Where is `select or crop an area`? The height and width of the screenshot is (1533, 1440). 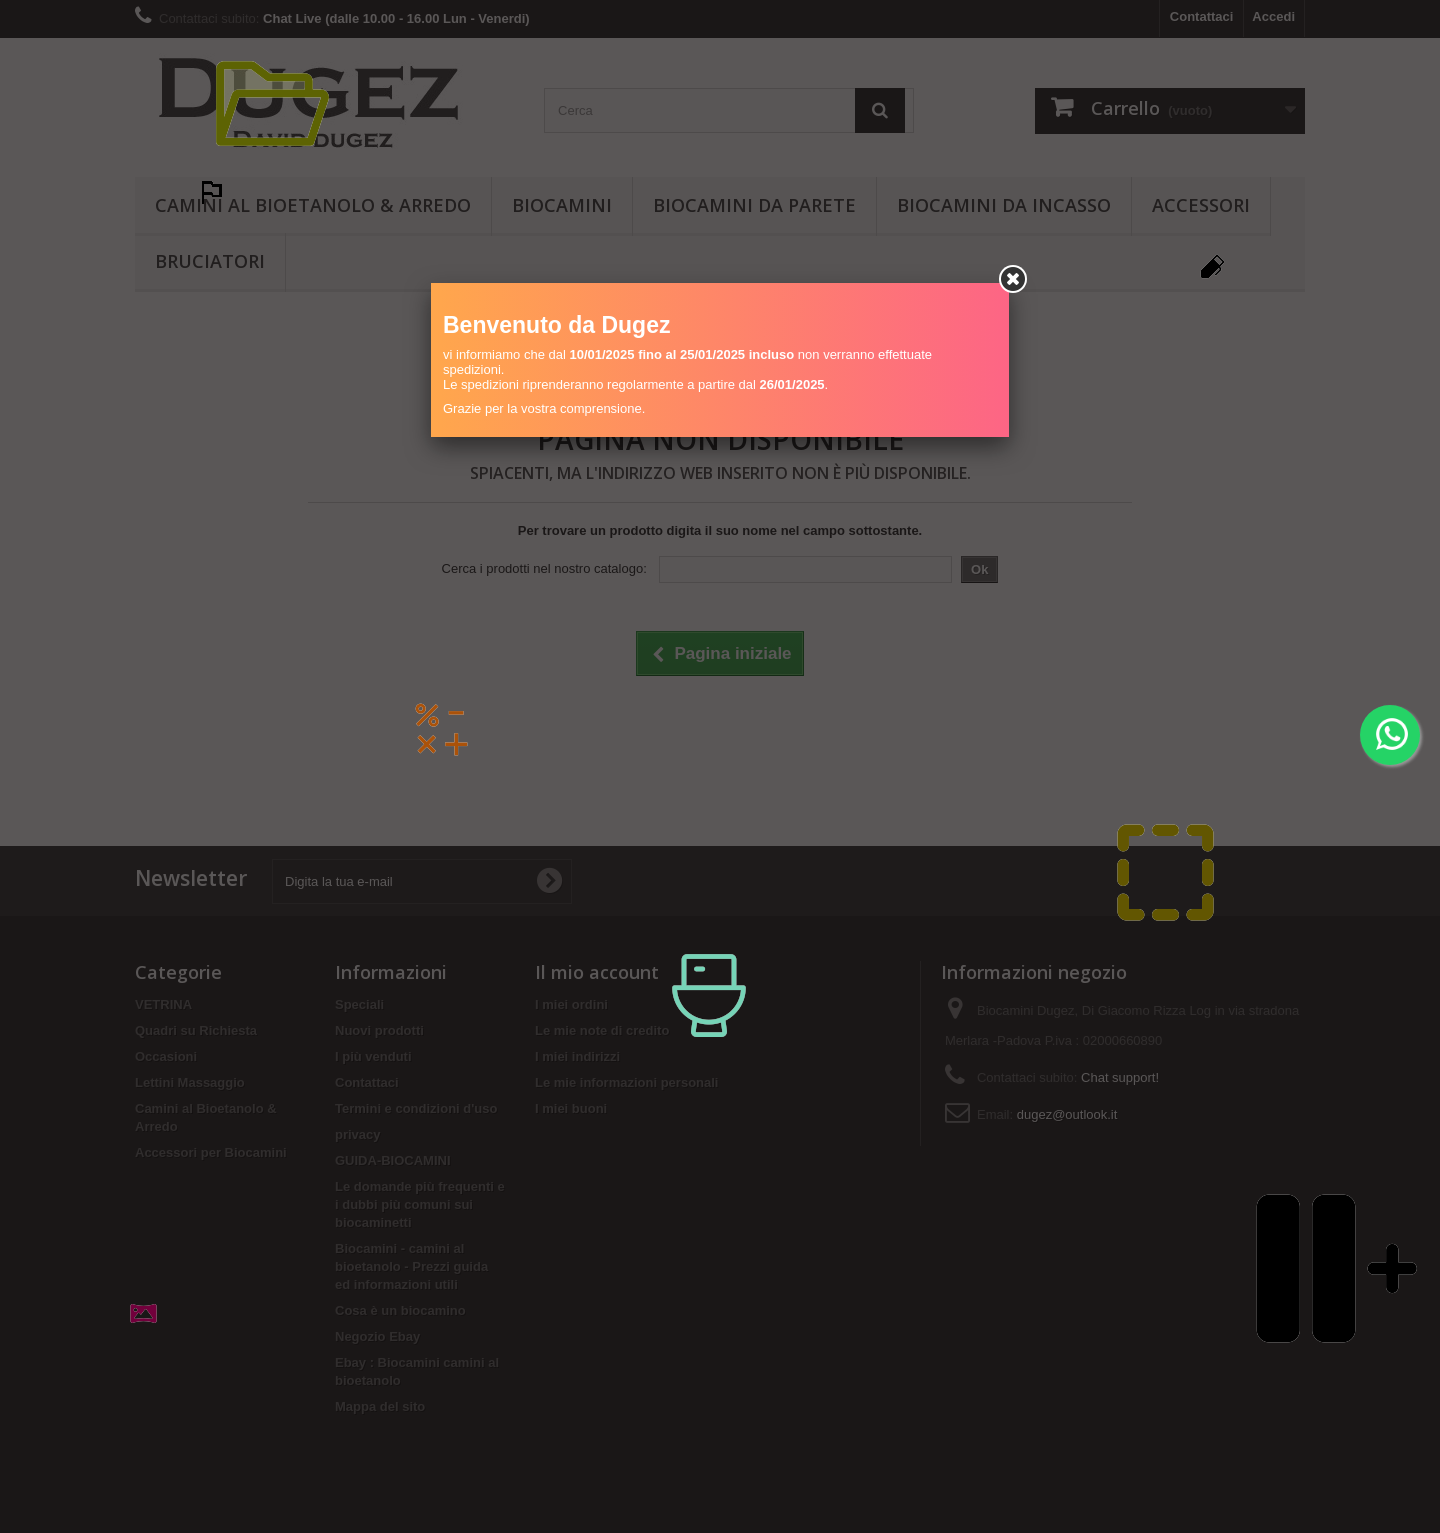
select or crop an area is located at coordinates (1165, 872).